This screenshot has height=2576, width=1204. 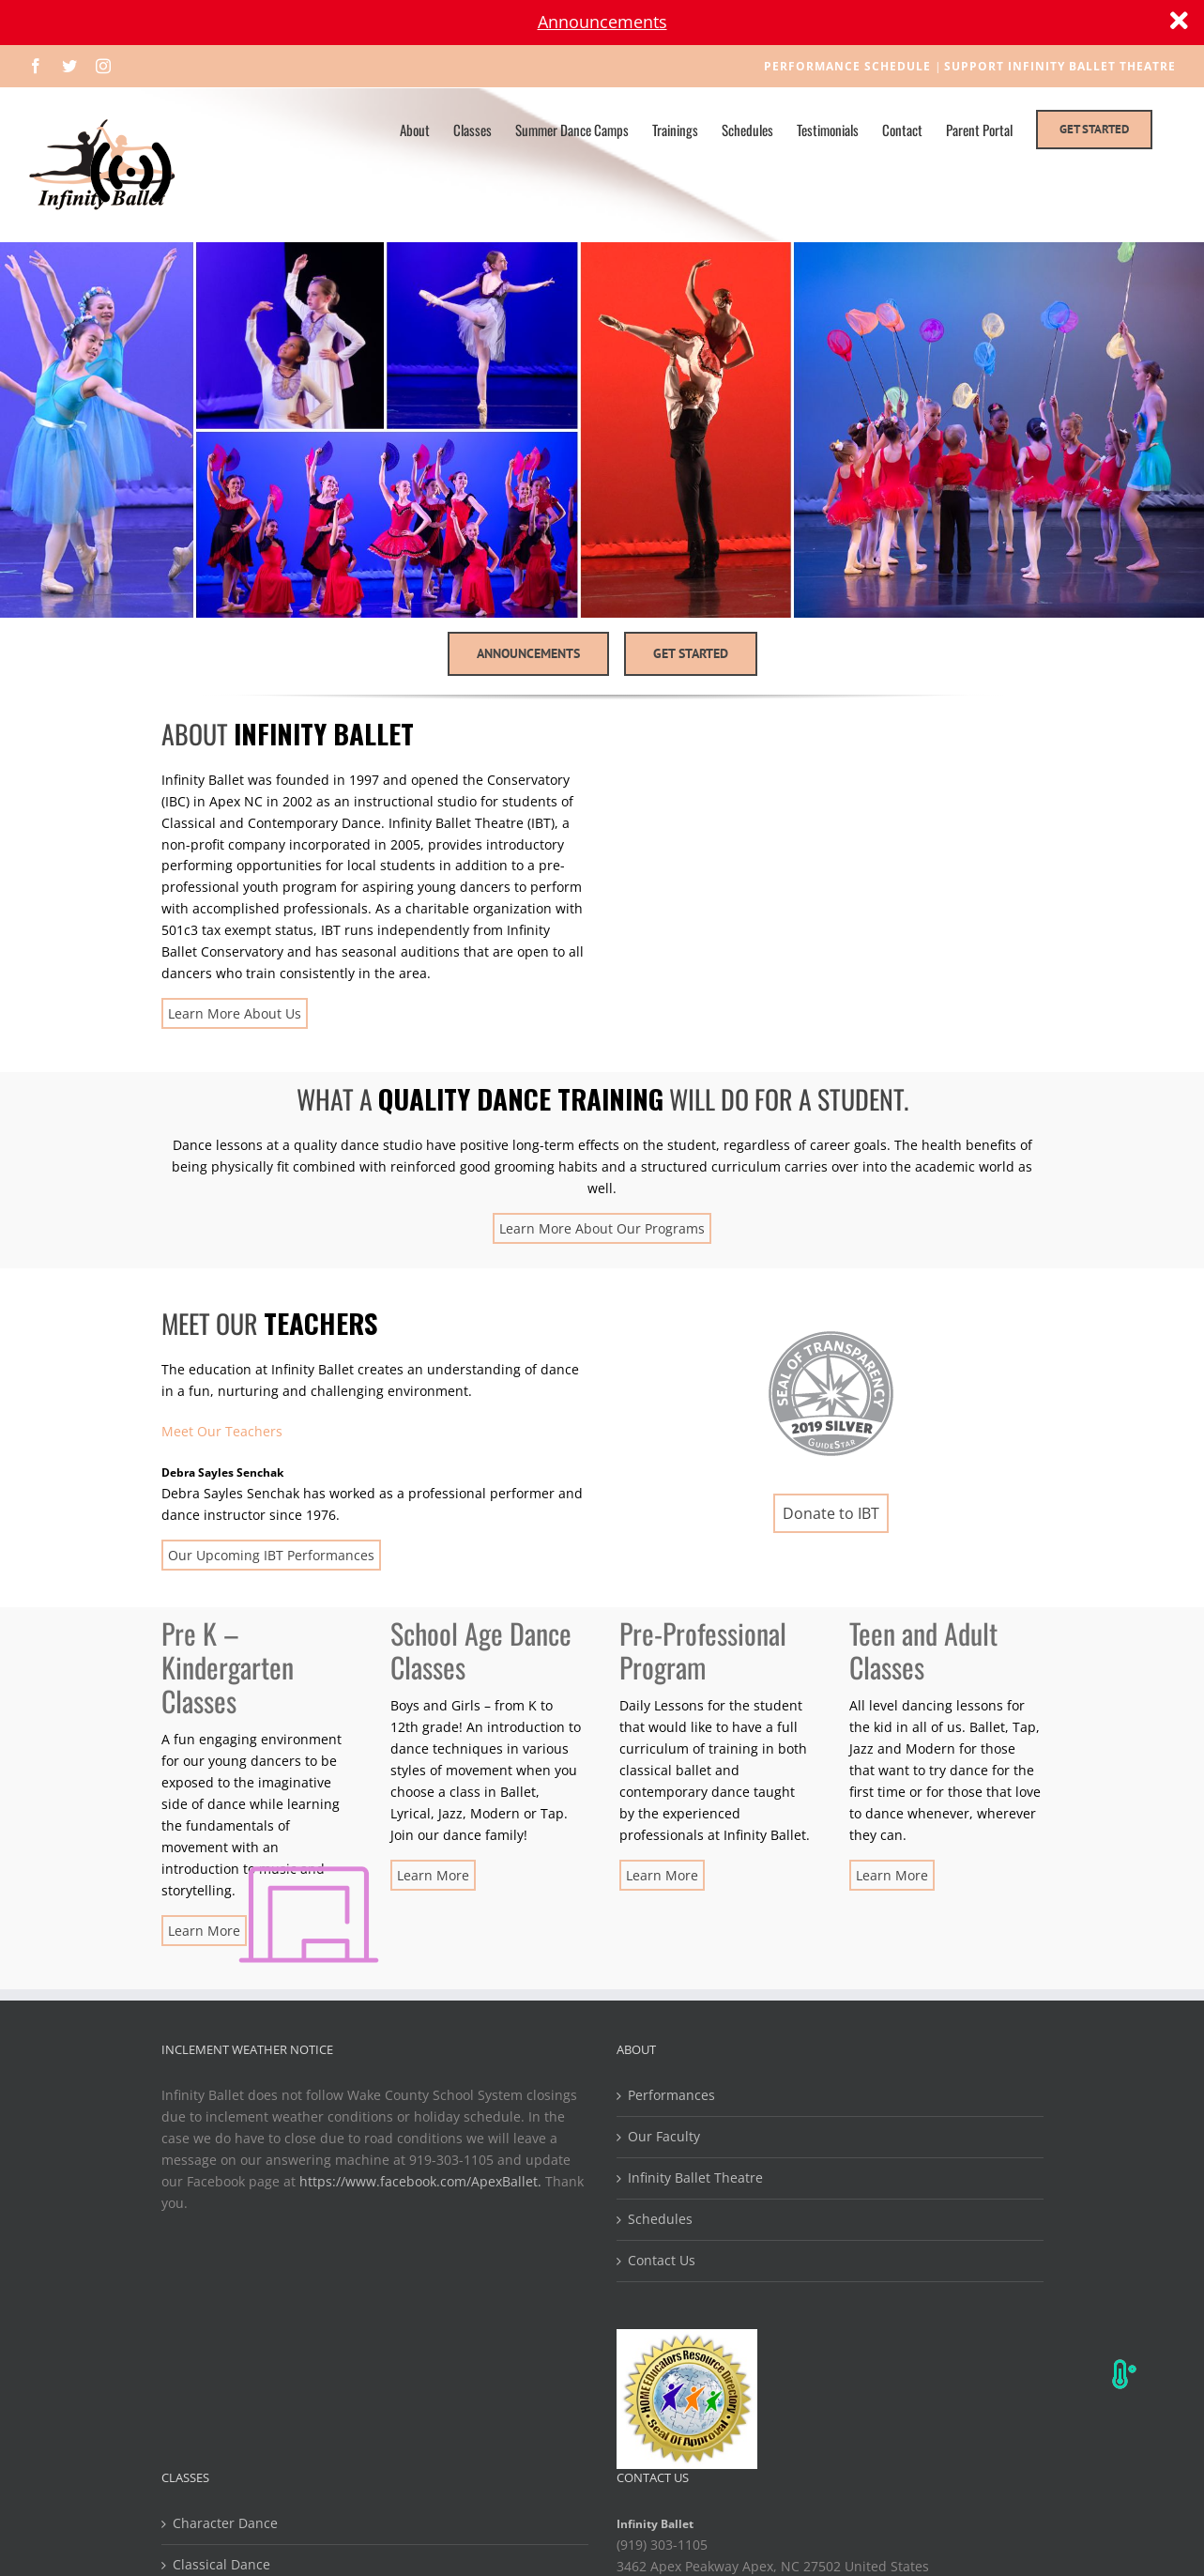 I want to click on connect to a wireless access point, so click(x=130, y=172).